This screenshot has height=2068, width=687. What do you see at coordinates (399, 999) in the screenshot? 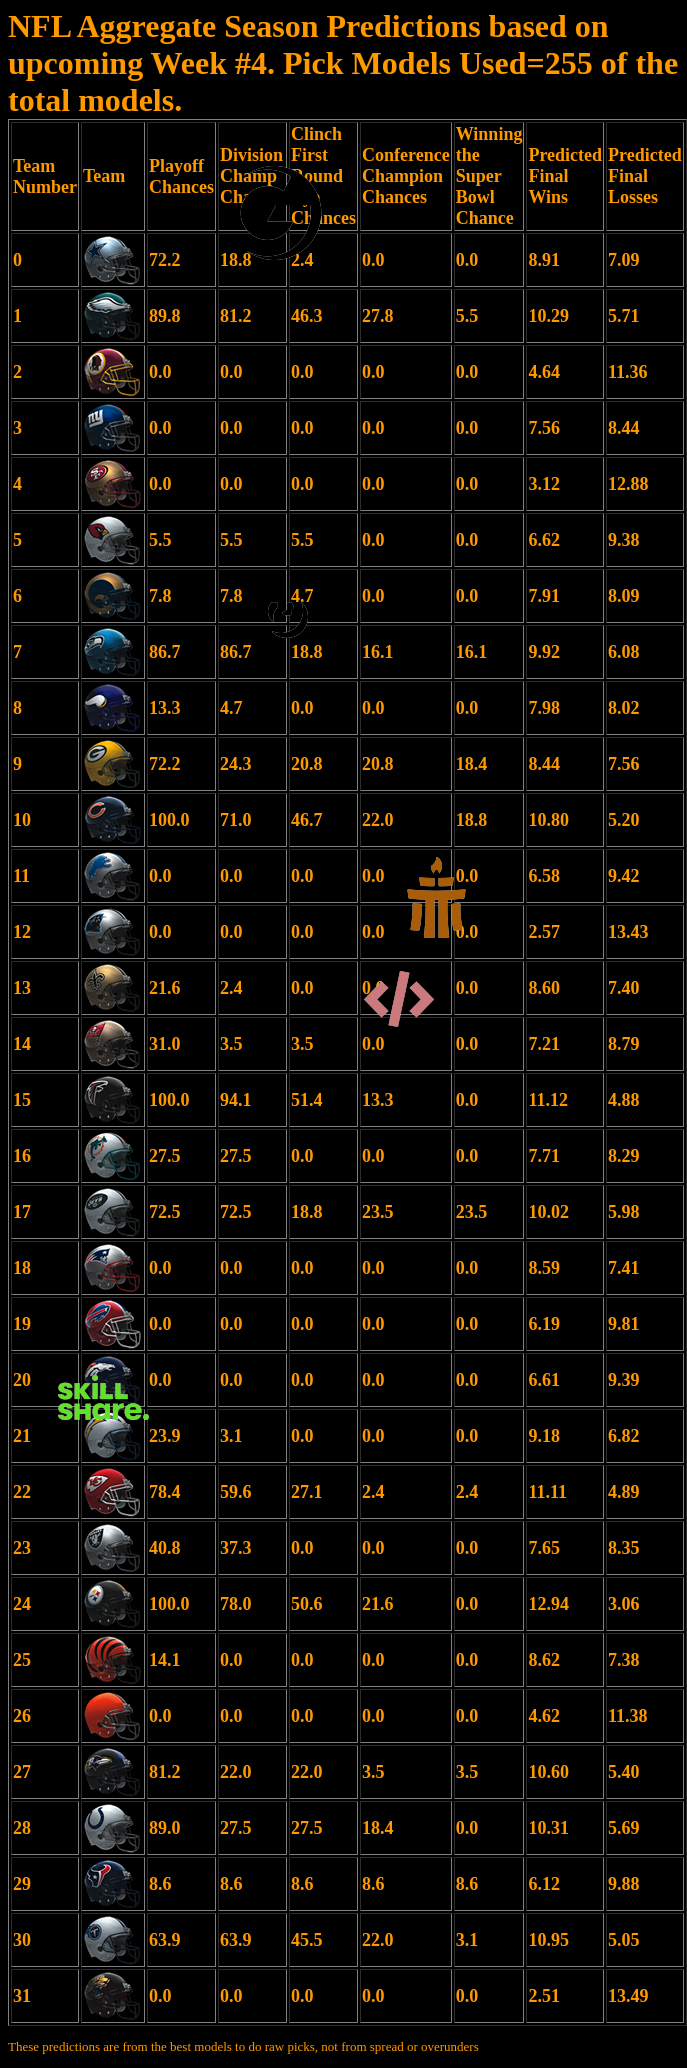
I see `devbox logo - a development environment tool` at bounding box center [399, 999].